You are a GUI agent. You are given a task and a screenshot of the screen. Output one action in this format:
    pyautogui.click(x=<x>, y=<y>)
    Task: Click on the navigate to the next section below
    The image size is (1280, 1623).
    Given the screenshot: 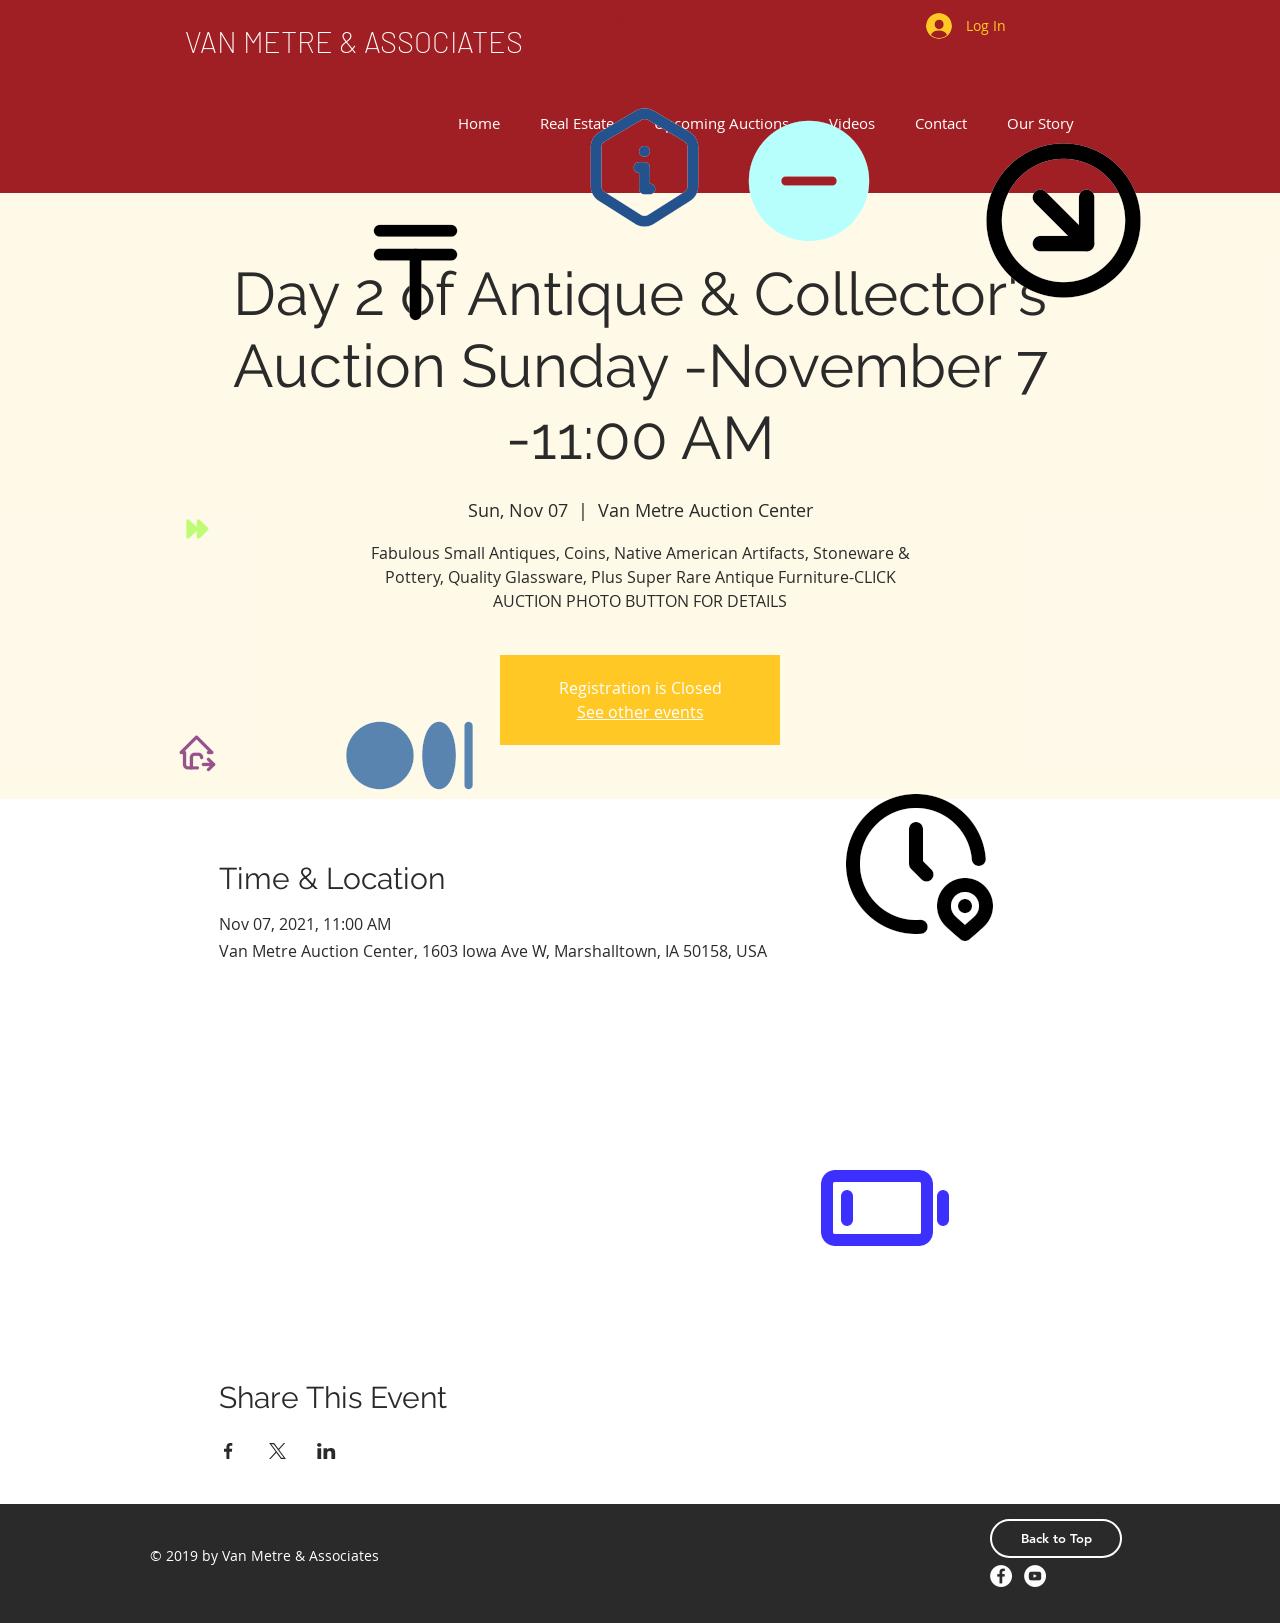 What is the action you would take?
    pyautogui.click(x=1063, y=220)
    